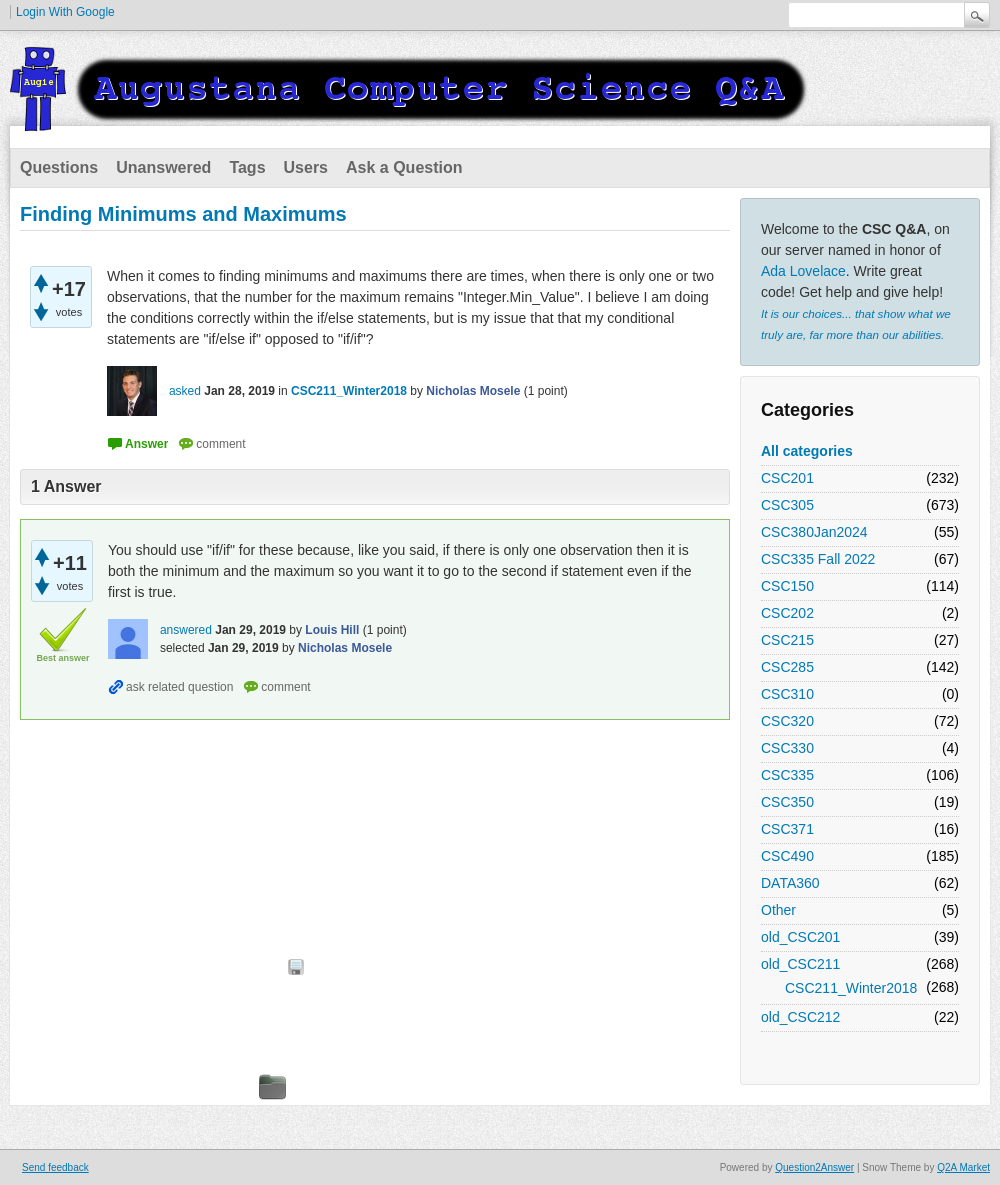  What do you see at coordinates (272, 1086) in the screenshot?
I see `indicates a valid drop target for dragging files` at bounding box center [272, 1086].